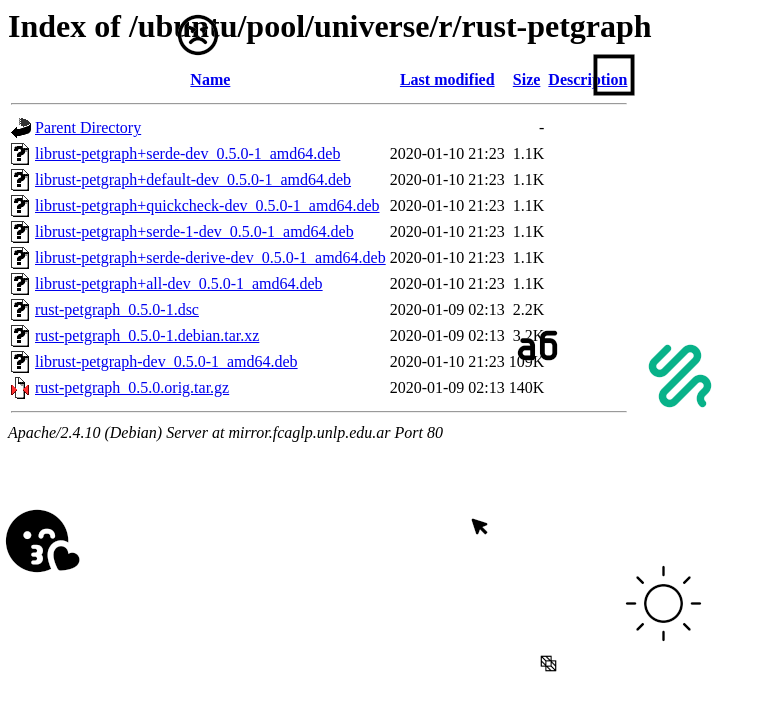  I want to click on send a kiss or flirty reaction, so click(41, 541).